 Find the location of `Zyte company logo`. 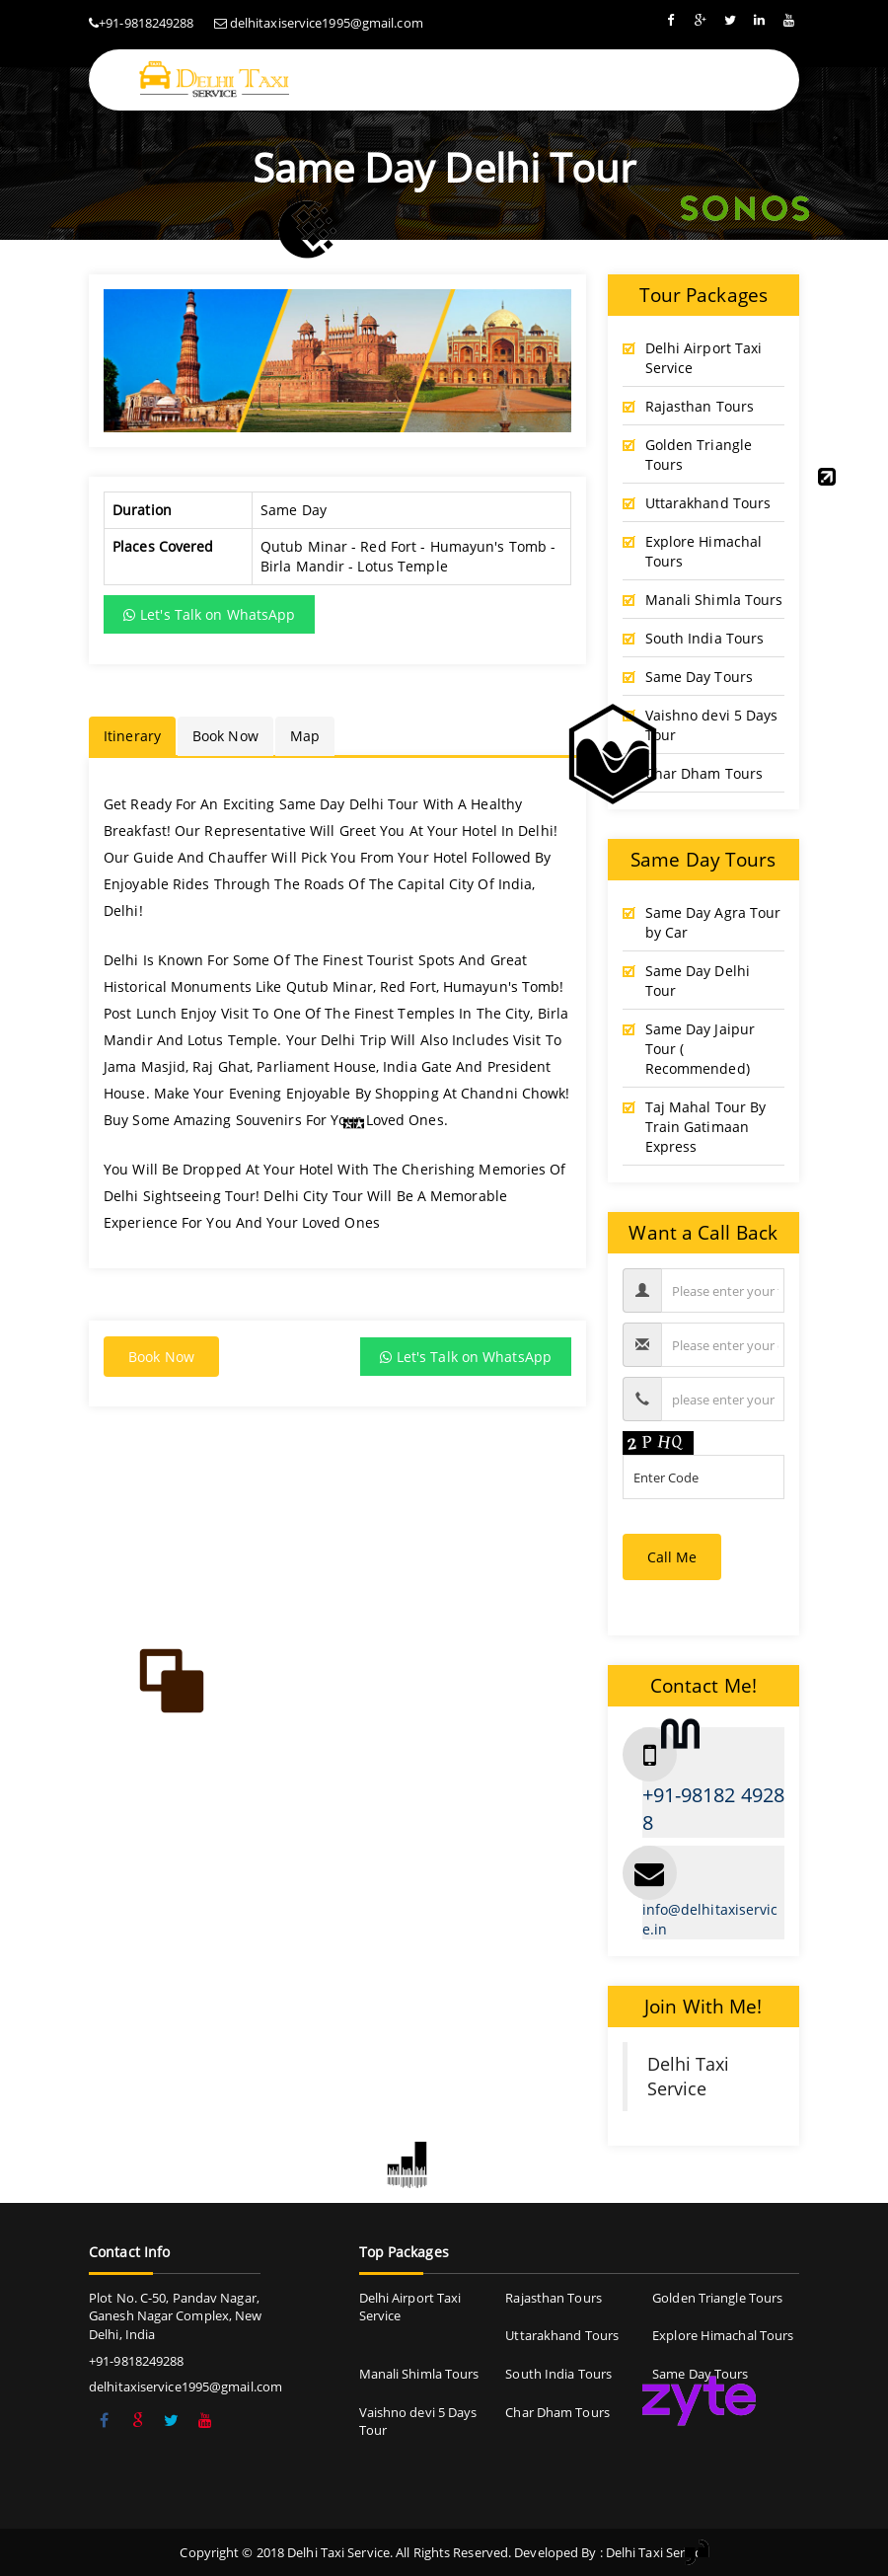

Zyte company logo is located at coordinates (699, 2400).